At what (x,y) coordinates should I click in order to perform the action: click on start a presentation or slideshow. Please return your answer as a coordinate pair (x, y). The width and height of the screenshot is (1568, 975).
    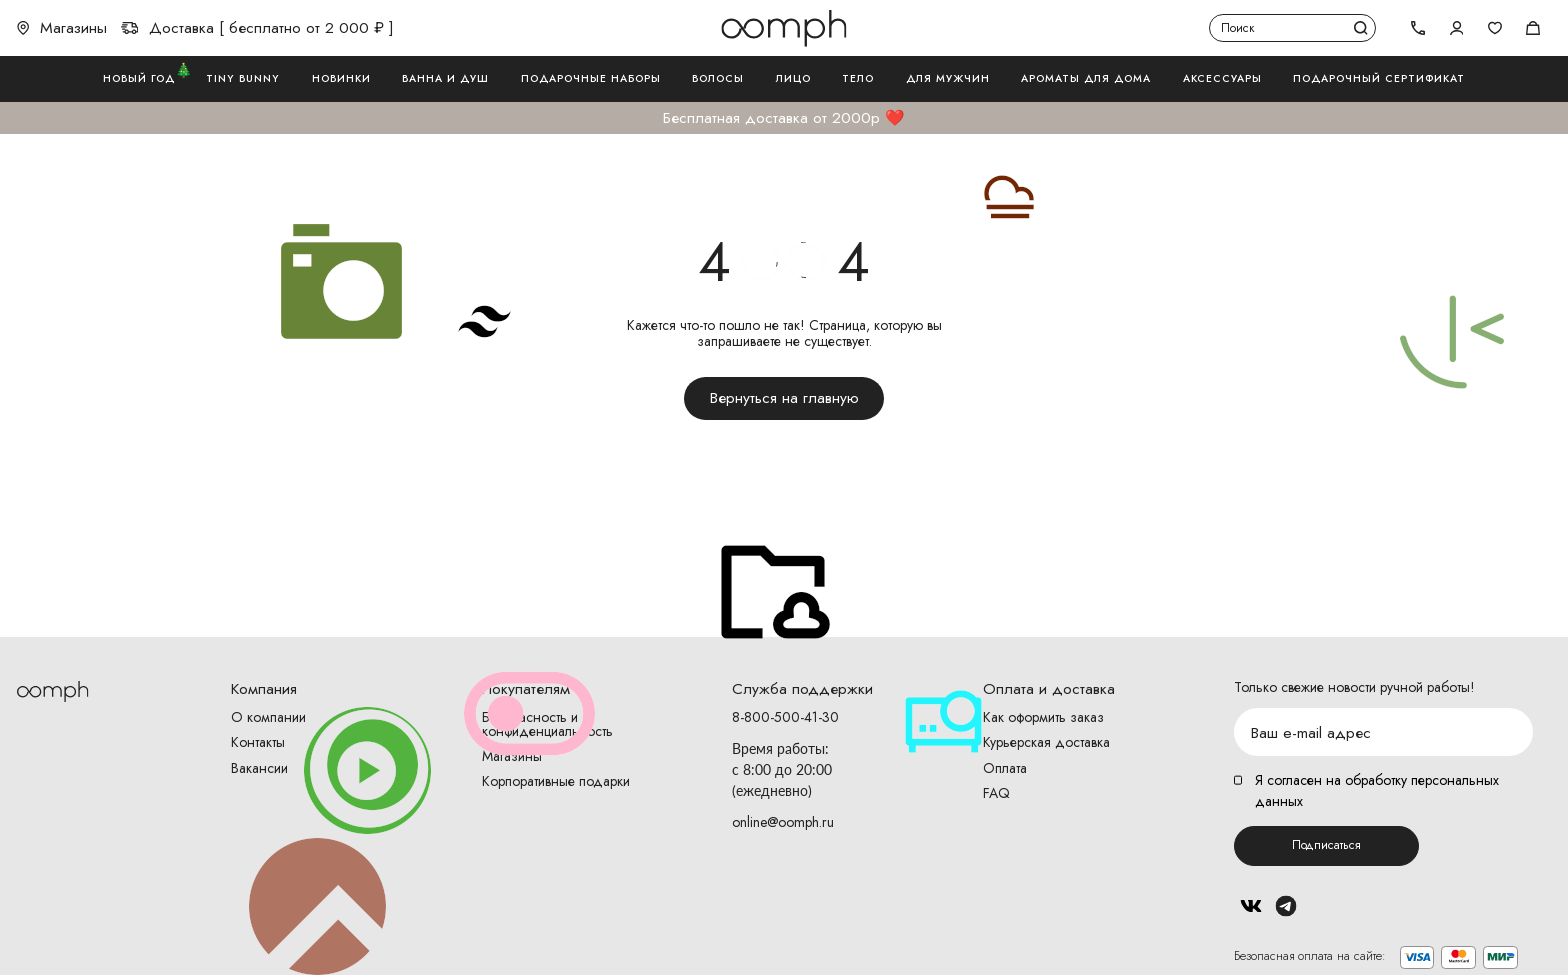
    Looking at the image, I should click on (943, 721).